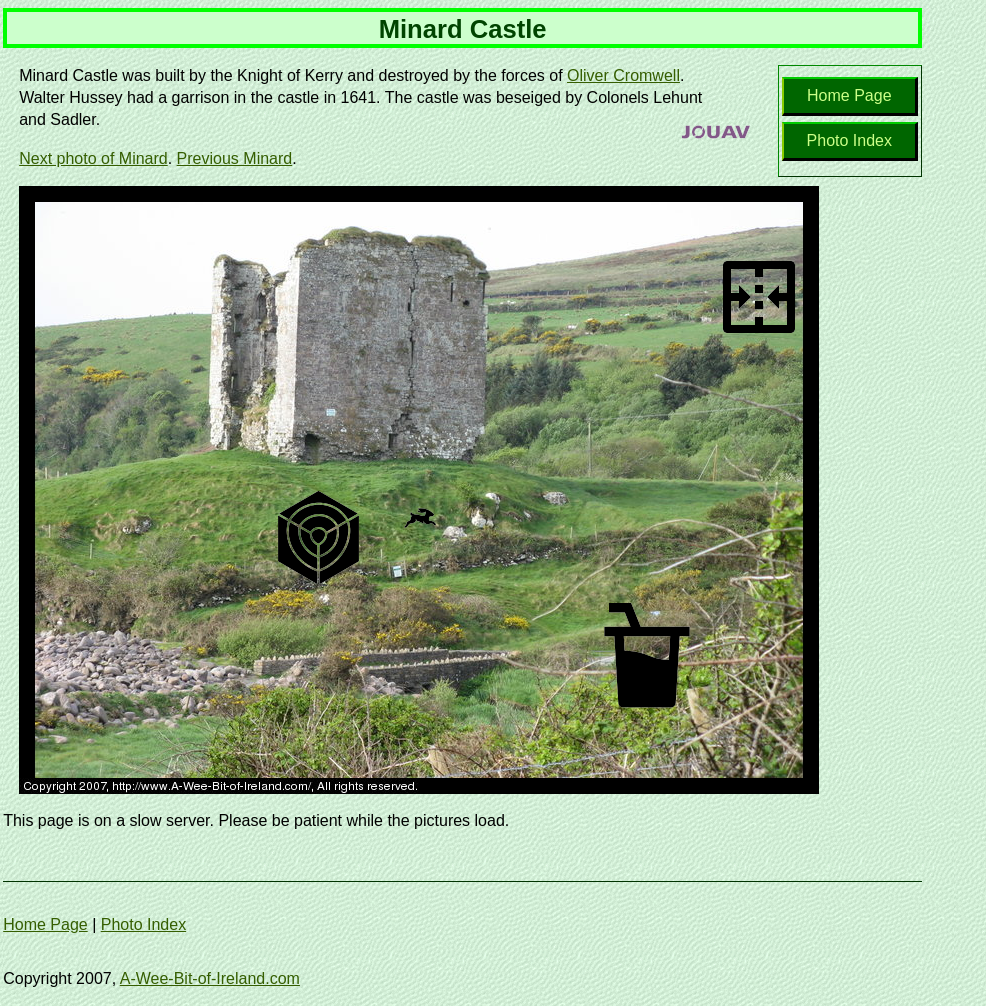 This screenshot has width=986, height=1006. What do you see at coordinates (420, 518) in the screenshot?
I see `directus brand logo` at bounding box center [420, 518].